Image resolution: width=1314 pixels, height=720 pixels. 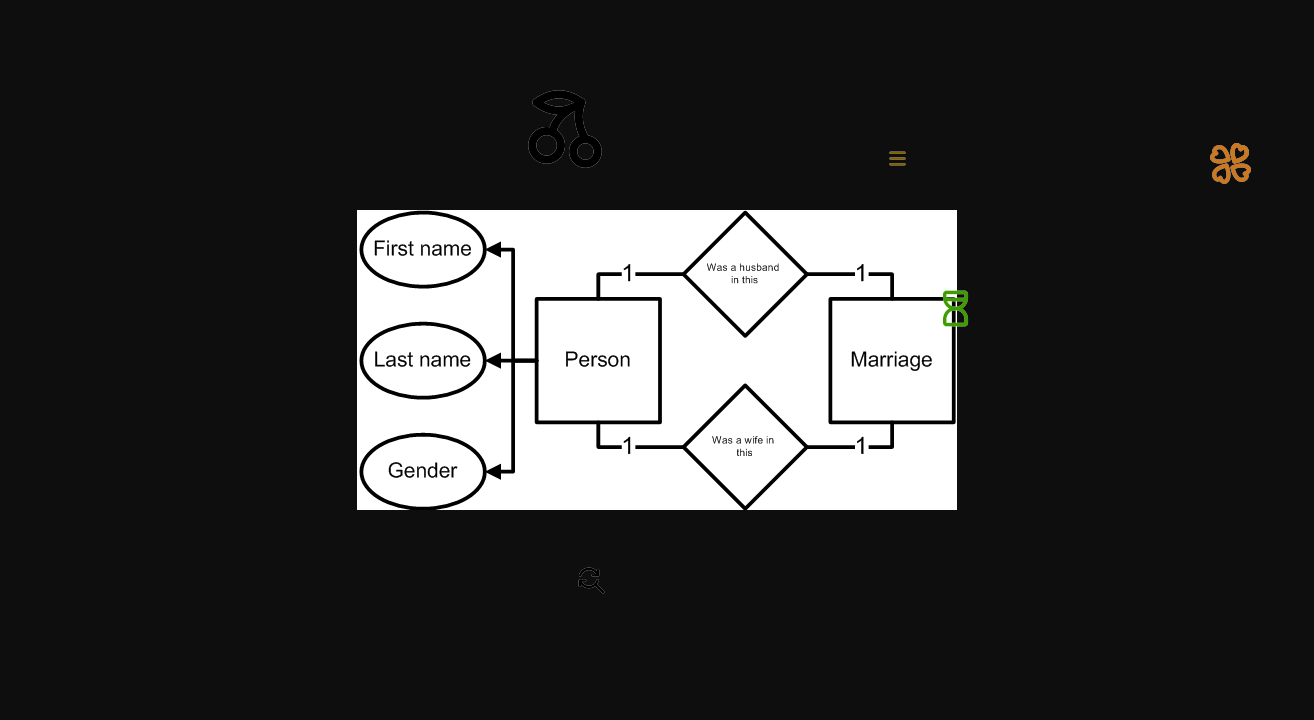 I want to click on indicates a process just started with most time remaining, so click(x=955, y=308).